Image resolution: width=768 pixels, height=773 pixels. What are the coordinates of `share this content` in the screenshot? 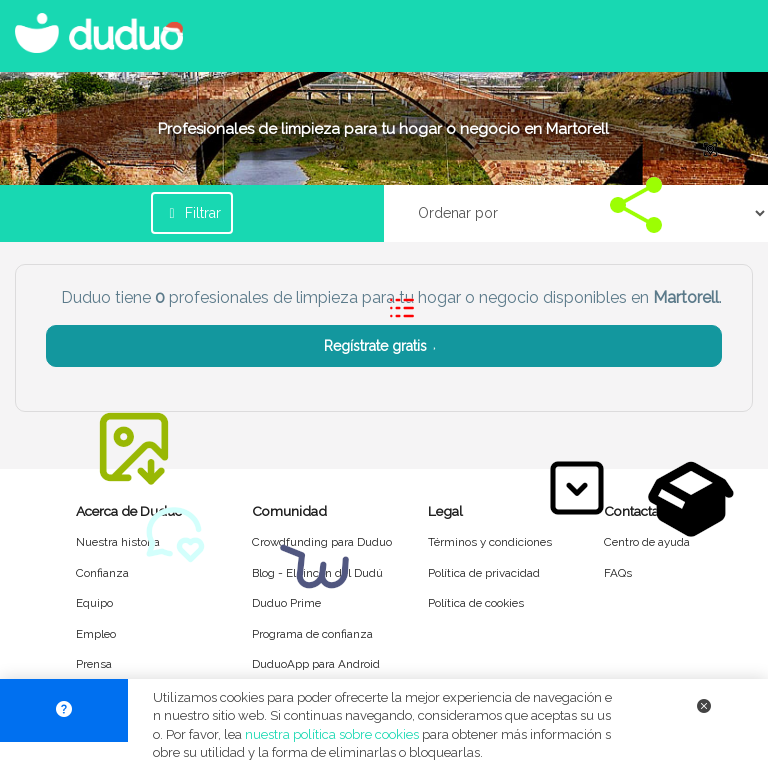 It's located at (636, 205).